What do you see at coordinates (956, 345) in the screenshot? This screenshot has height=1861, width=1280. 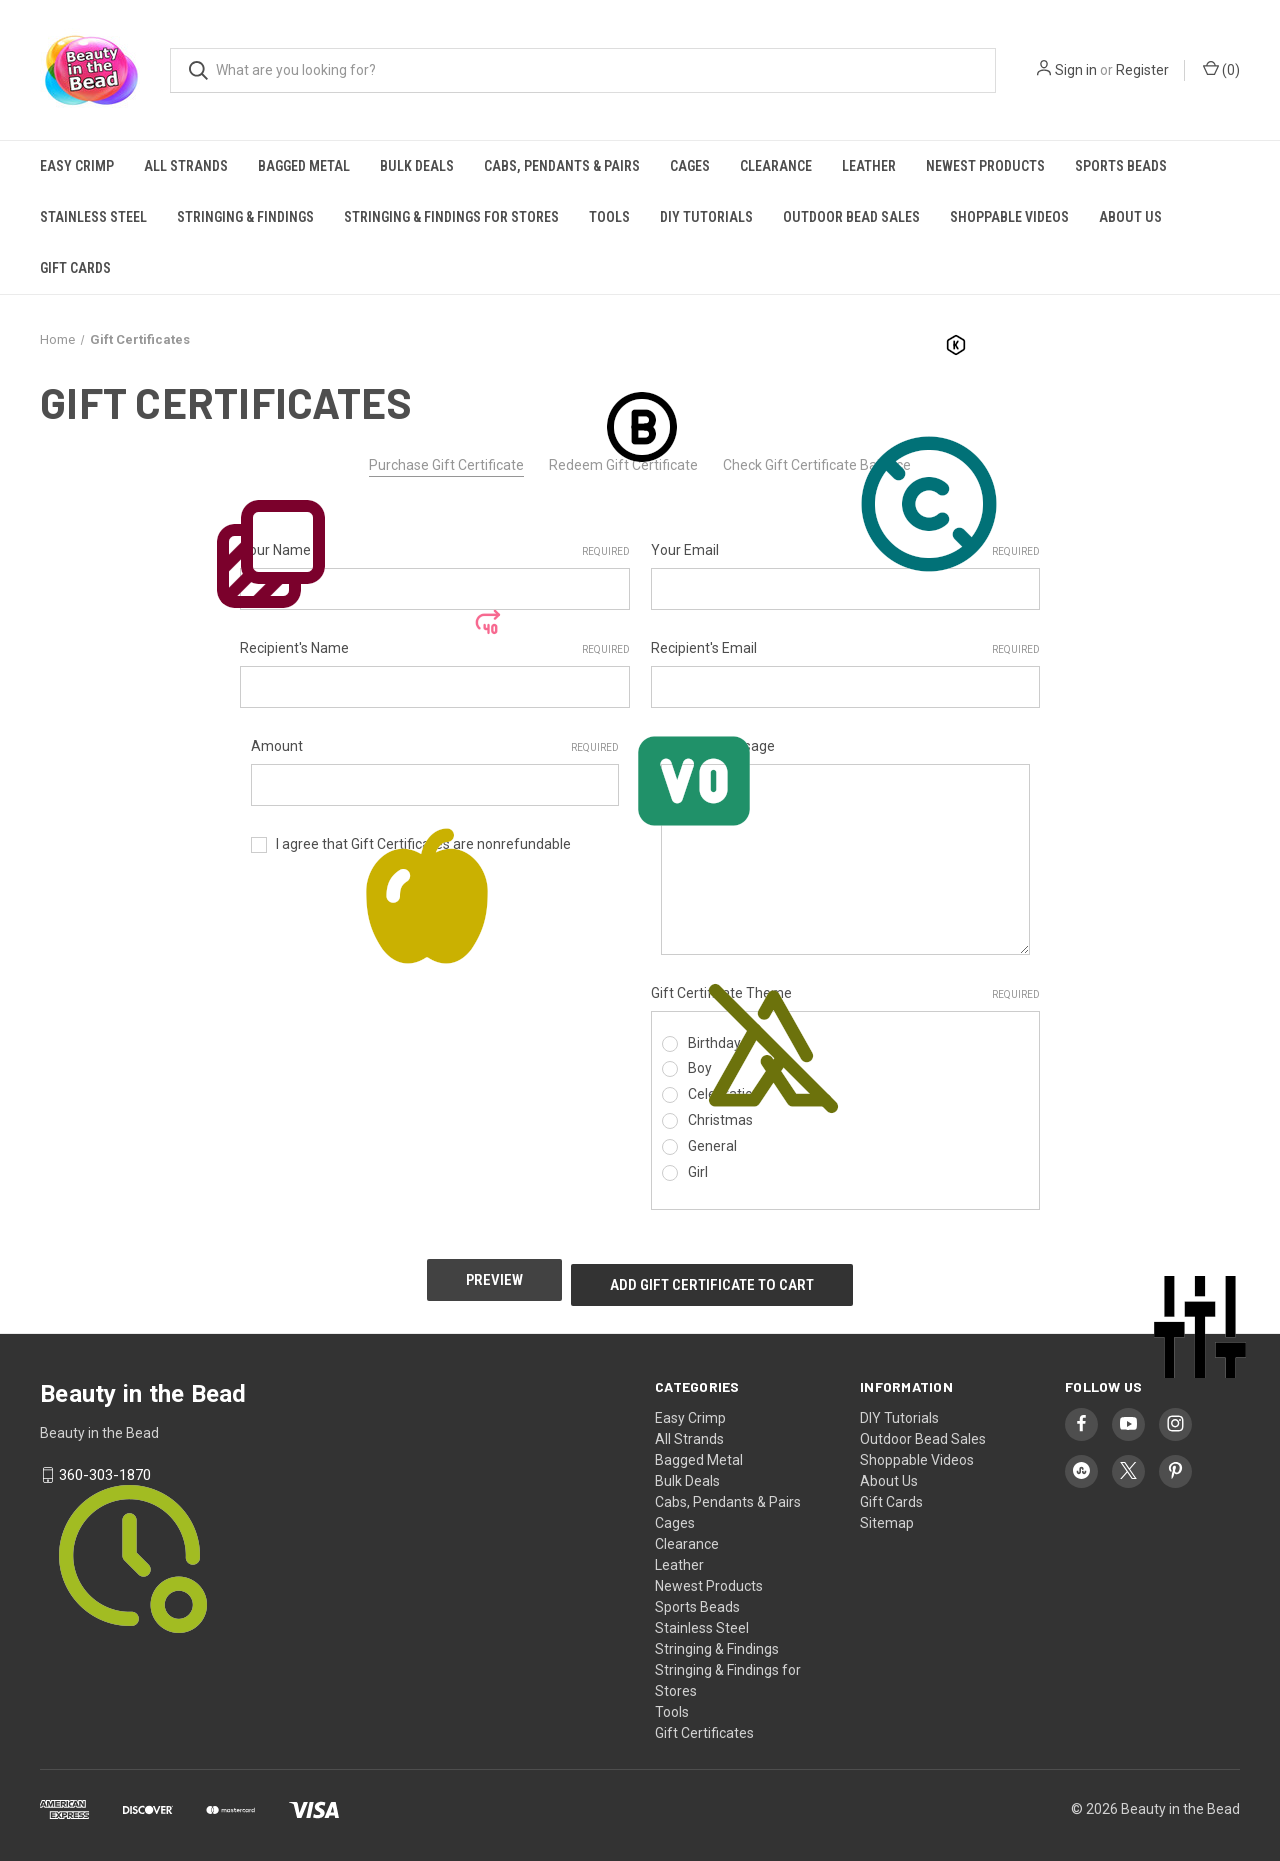 I see `indicates a keyboard shortcut or hotkey` at bounding box center [956, 345].